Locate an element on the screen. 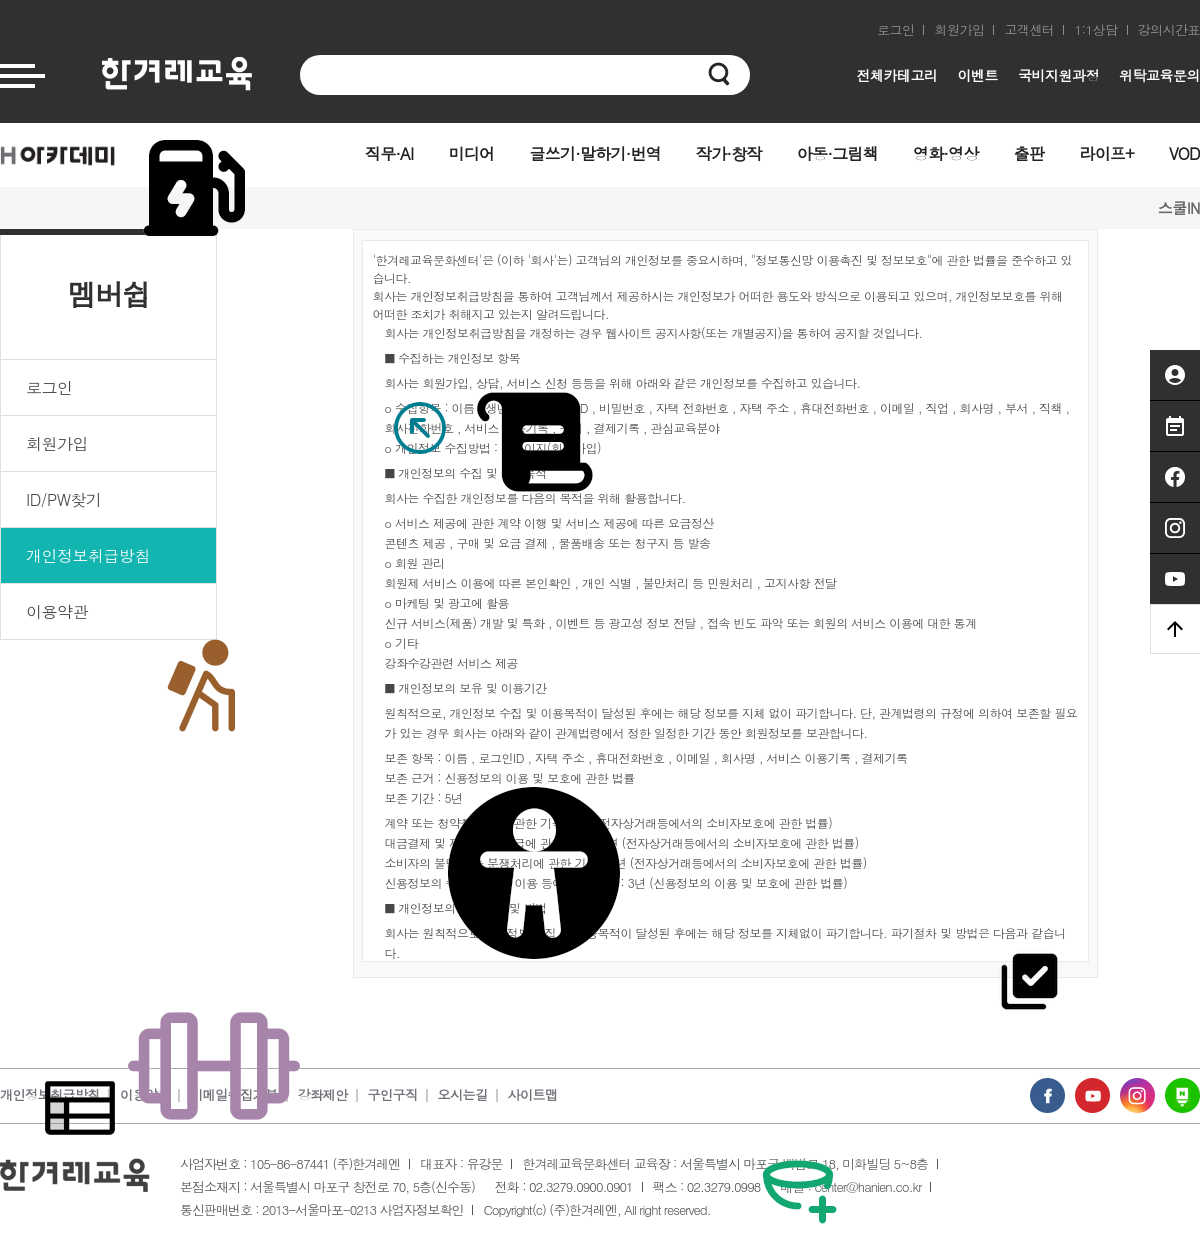 This screenshot has width=1200, height=1238. view terms and conditions or legal documents is located at coordinates (539, 442).